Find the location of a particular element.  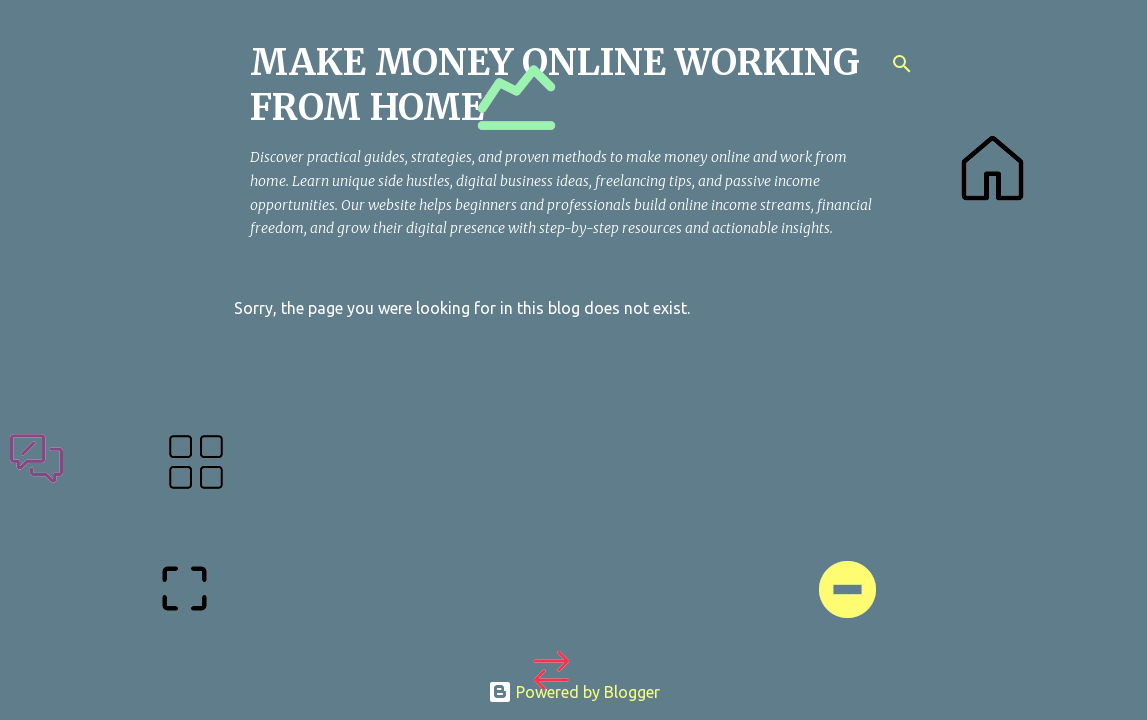

navigate to home screen is located at coordinates (992, 169).